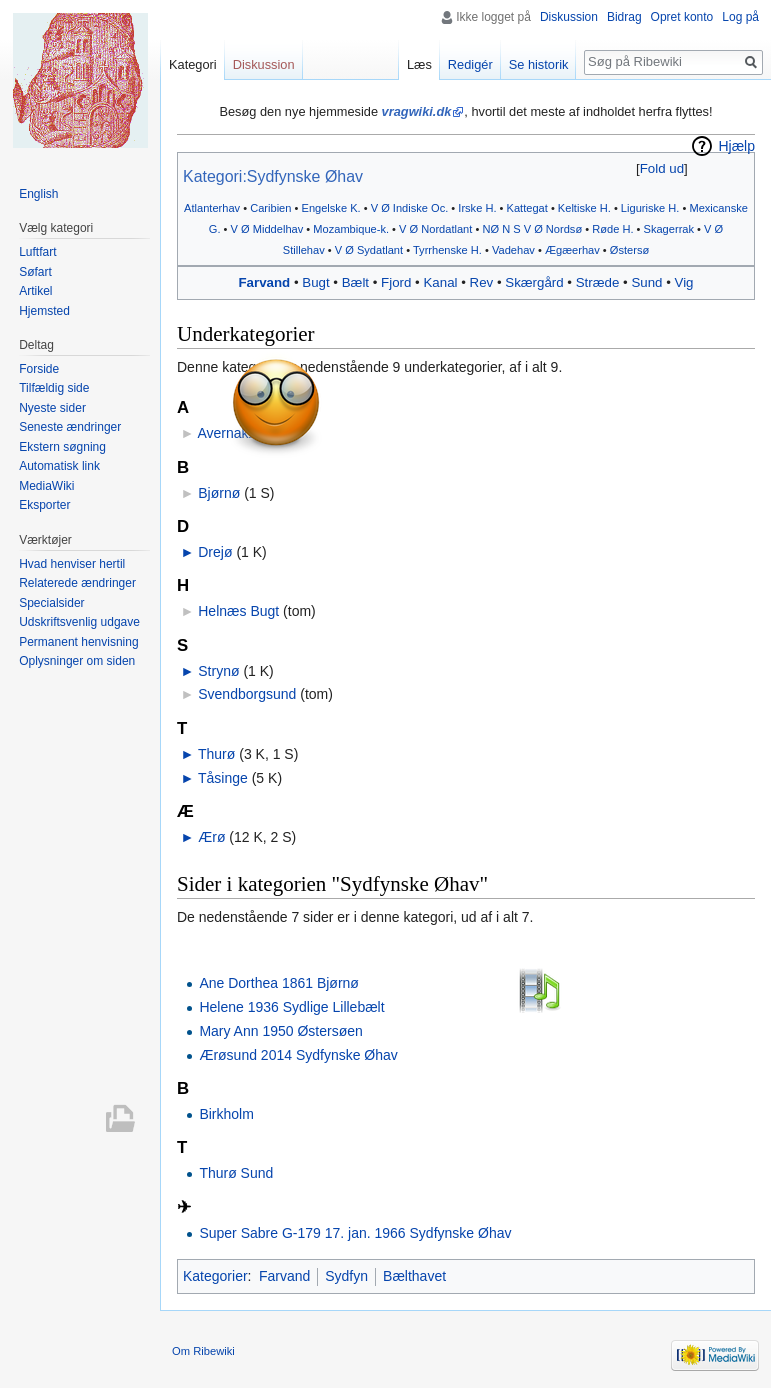 The width and height of the screenshot is (771, 1388). I want to click on open multimedia applications, so click(539, 990).